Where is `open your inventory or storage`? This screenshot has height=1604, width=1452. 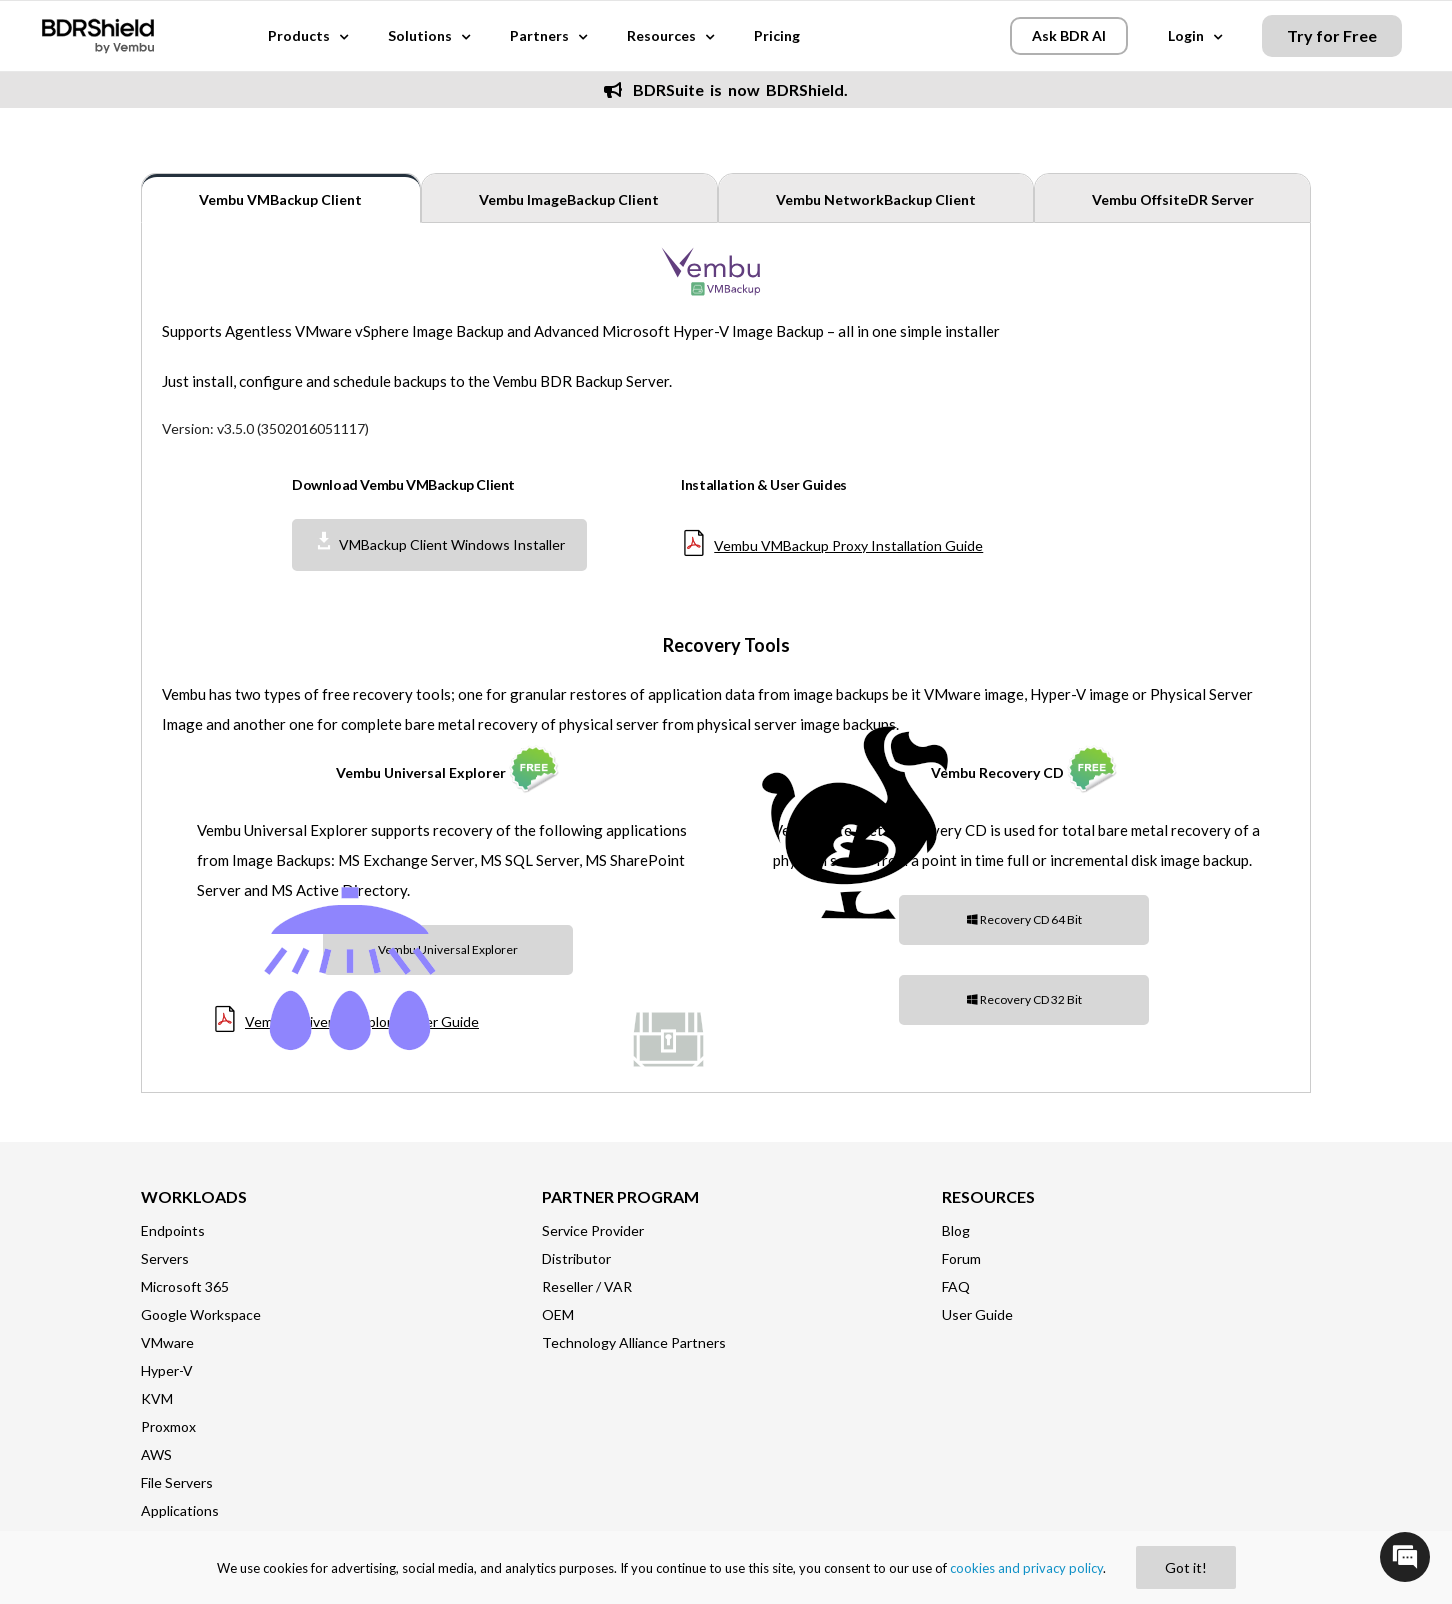
open your inventory or storage is located at coordinates (668, 1039).